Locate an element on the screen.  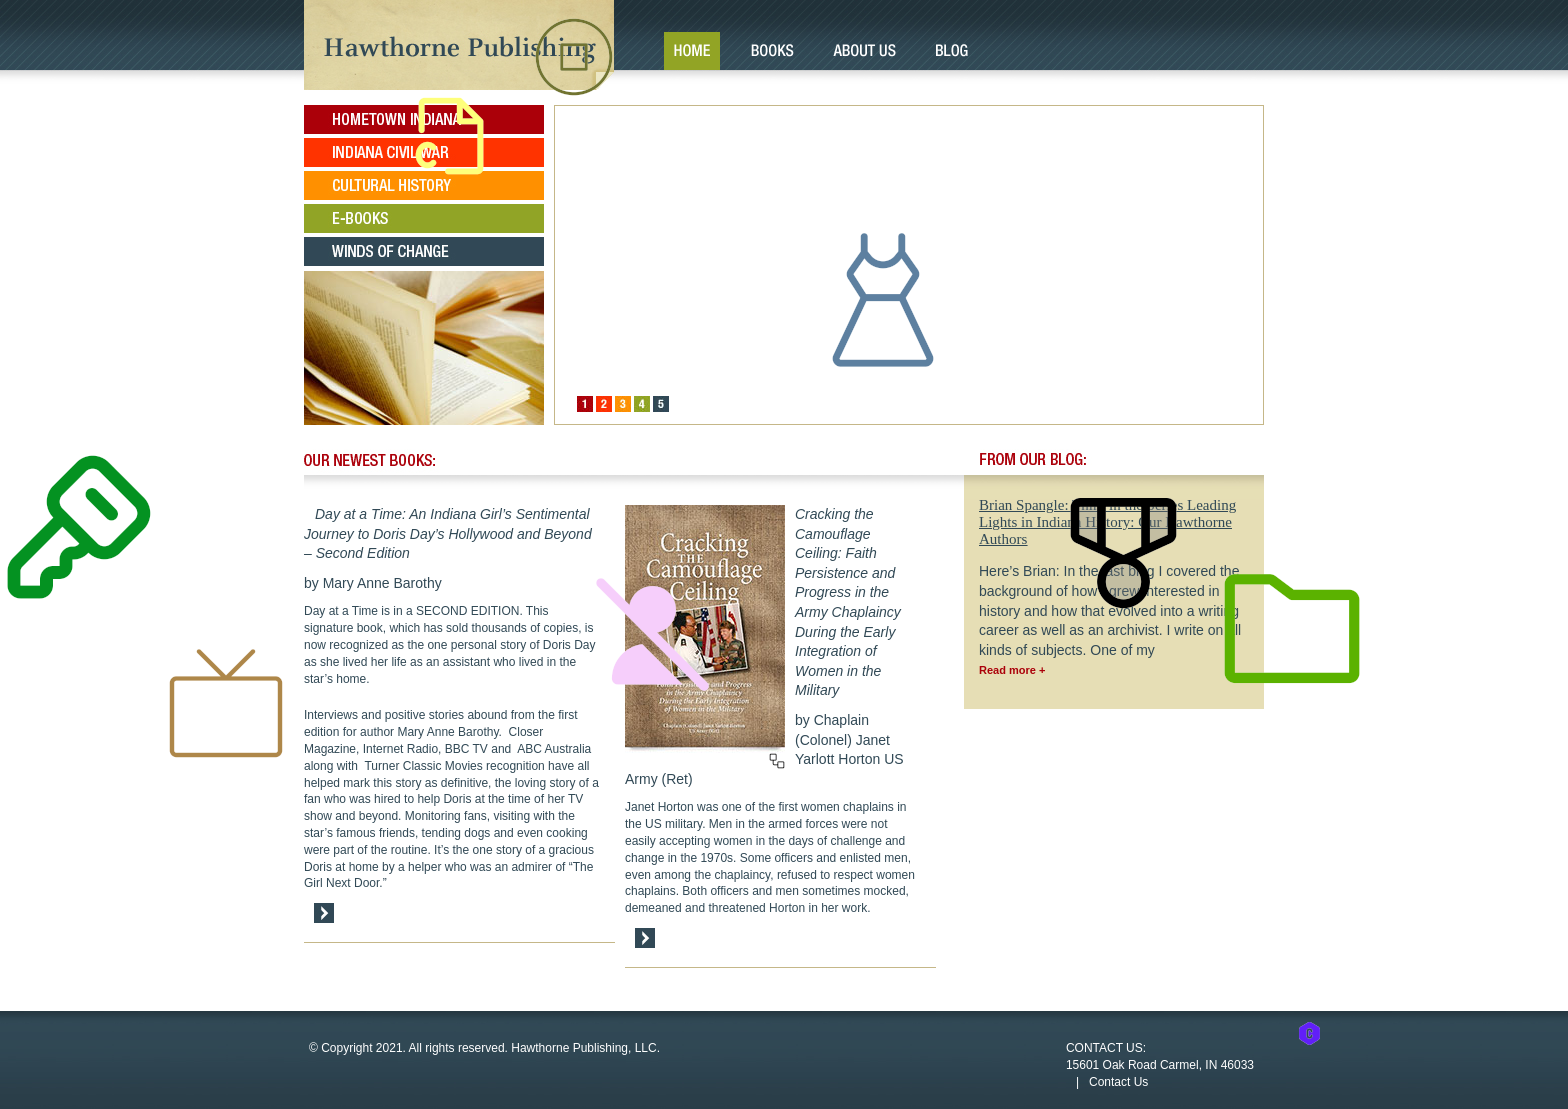
open a folder to view its contents is located at coordinates (1292, 626).